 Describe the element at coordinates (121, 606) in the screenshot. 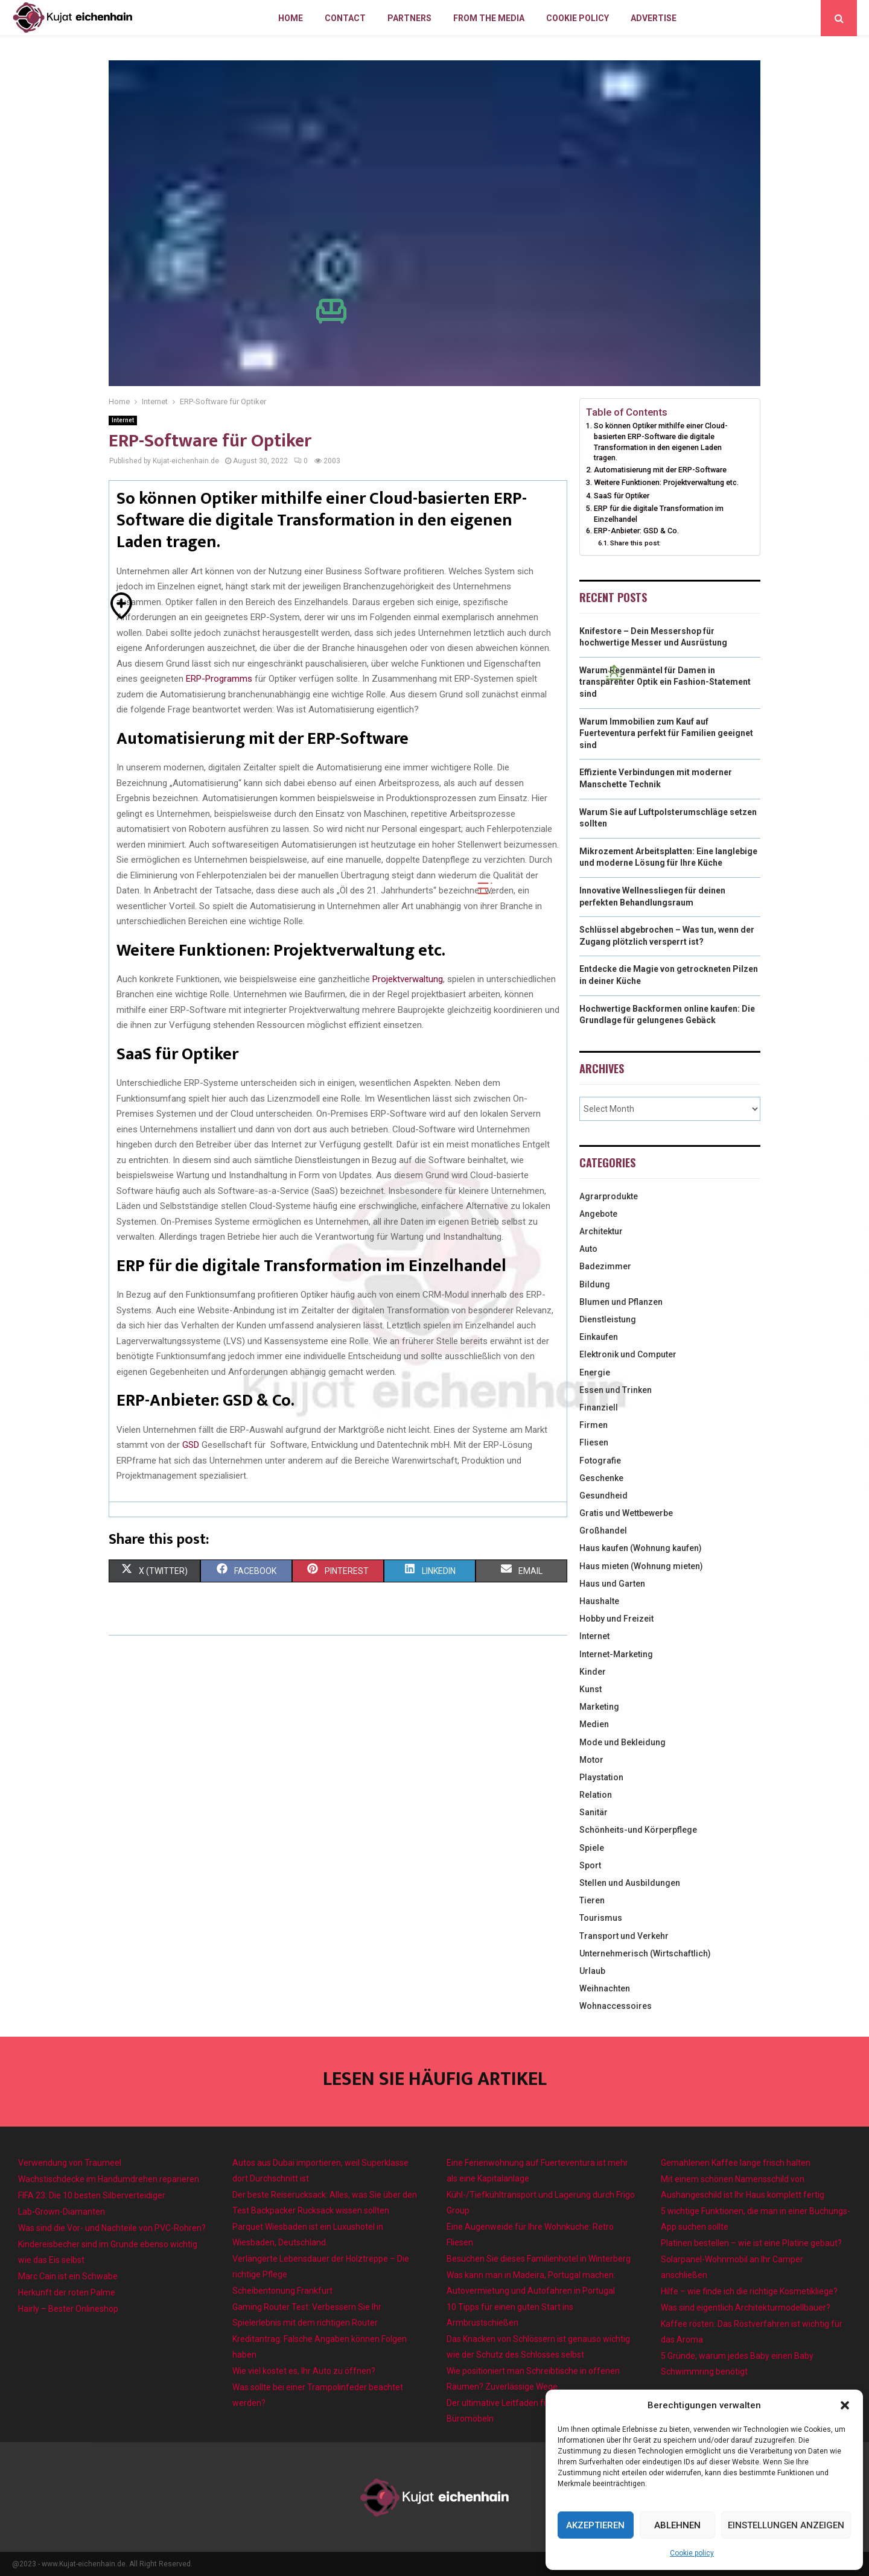

I see `add a new location pin` at that location.